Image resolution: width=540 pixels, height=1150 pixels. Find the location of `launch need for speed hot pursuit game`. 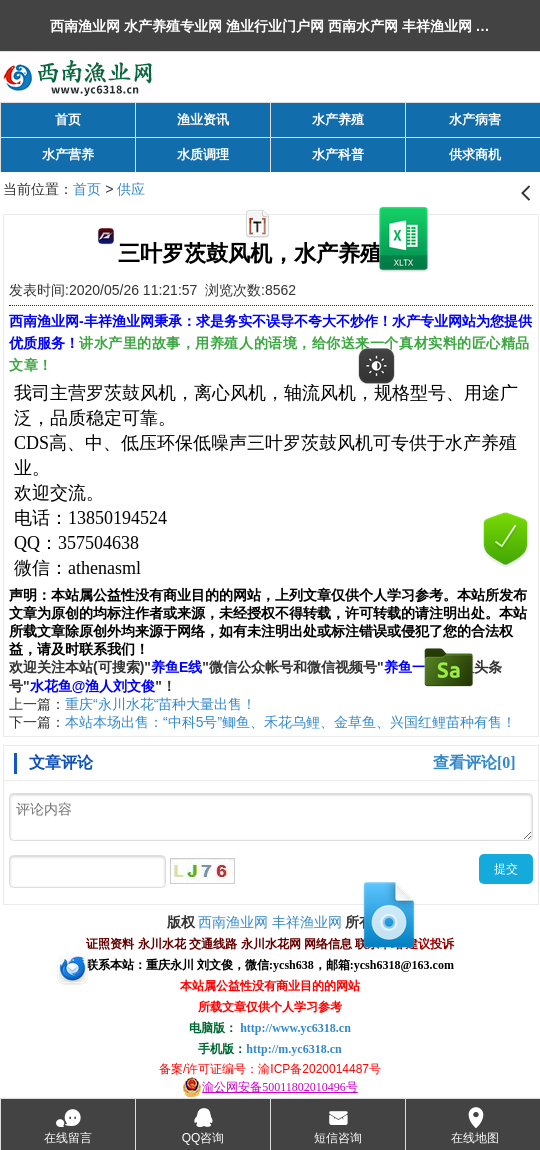

launch need for speed hot pursuit game is located at coordinates (106, 236).